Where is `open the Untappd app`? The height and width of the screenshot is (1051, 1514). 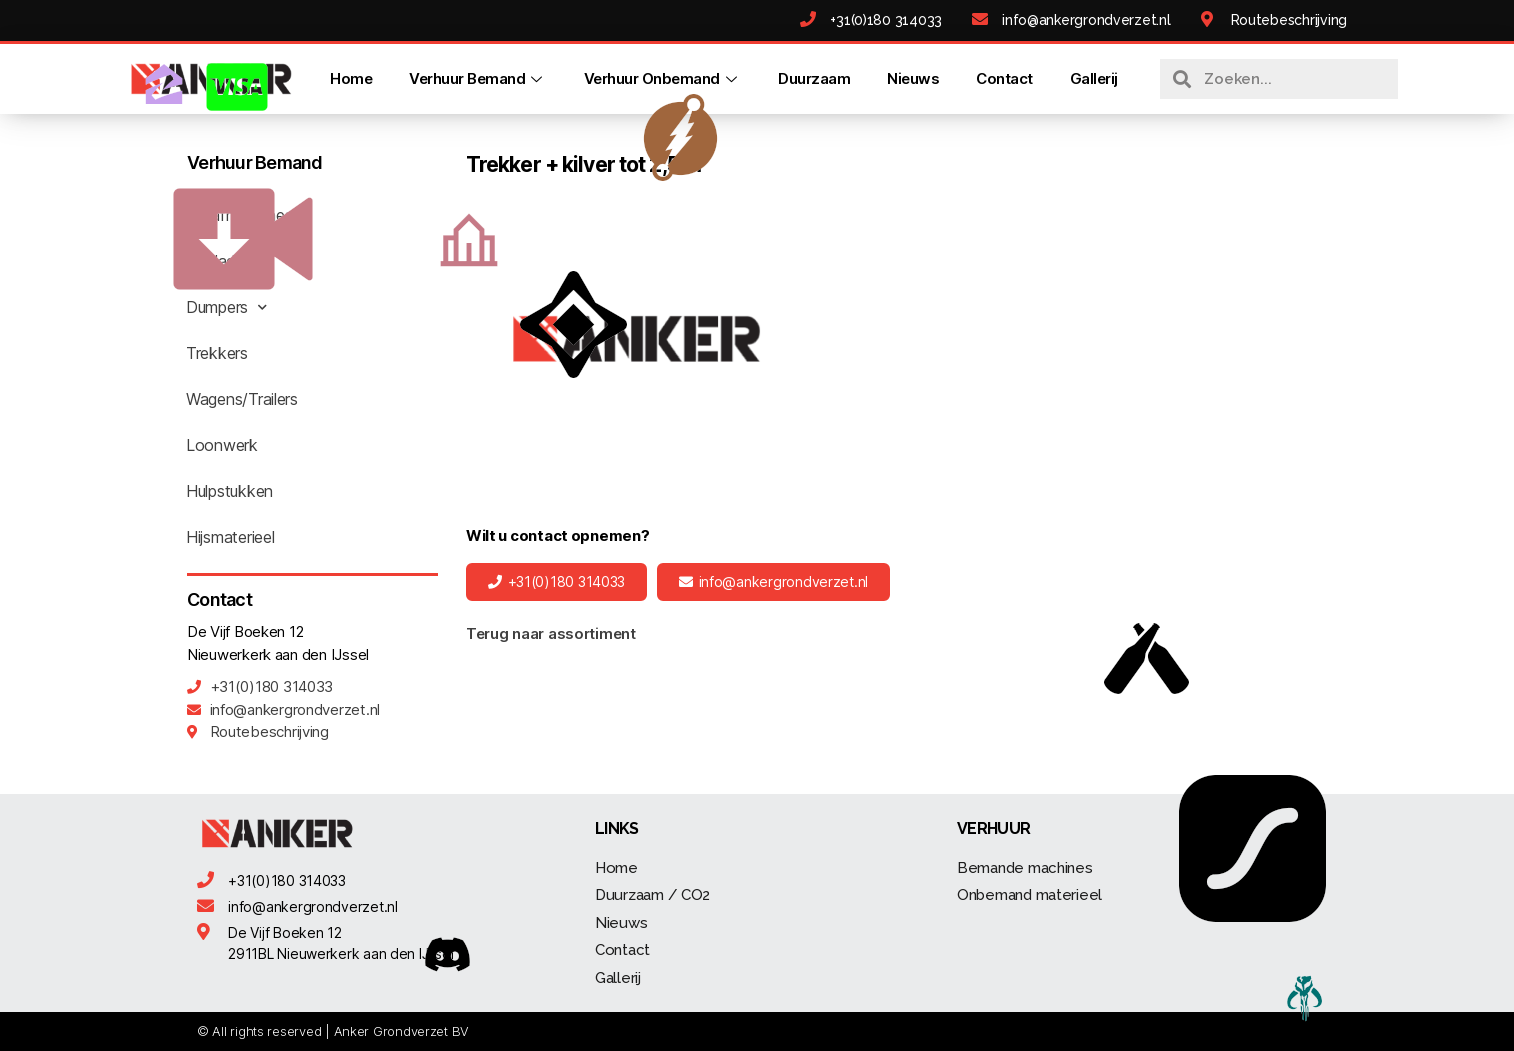 open the Untappd app is located at coordinates (1146, 658).